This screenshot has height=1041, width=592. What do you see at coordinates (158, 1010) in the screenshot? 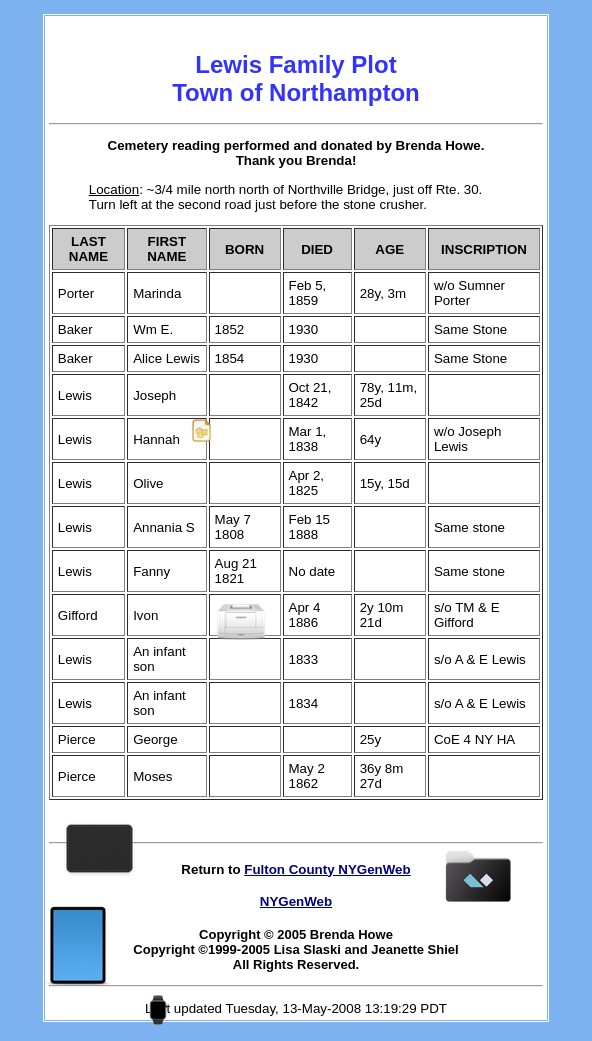
I see `apple watch series 6 device icon` at bounding box center [158, 1010].